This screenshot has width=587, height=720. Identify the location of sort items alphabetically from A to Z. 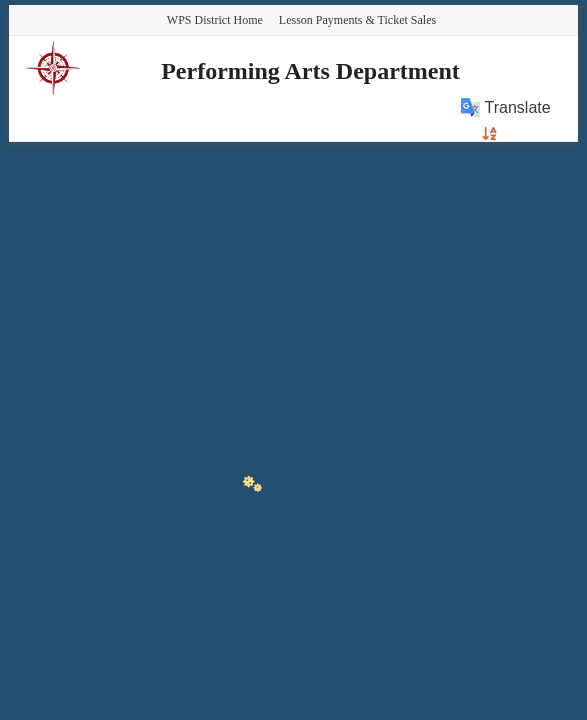
(489, 133).